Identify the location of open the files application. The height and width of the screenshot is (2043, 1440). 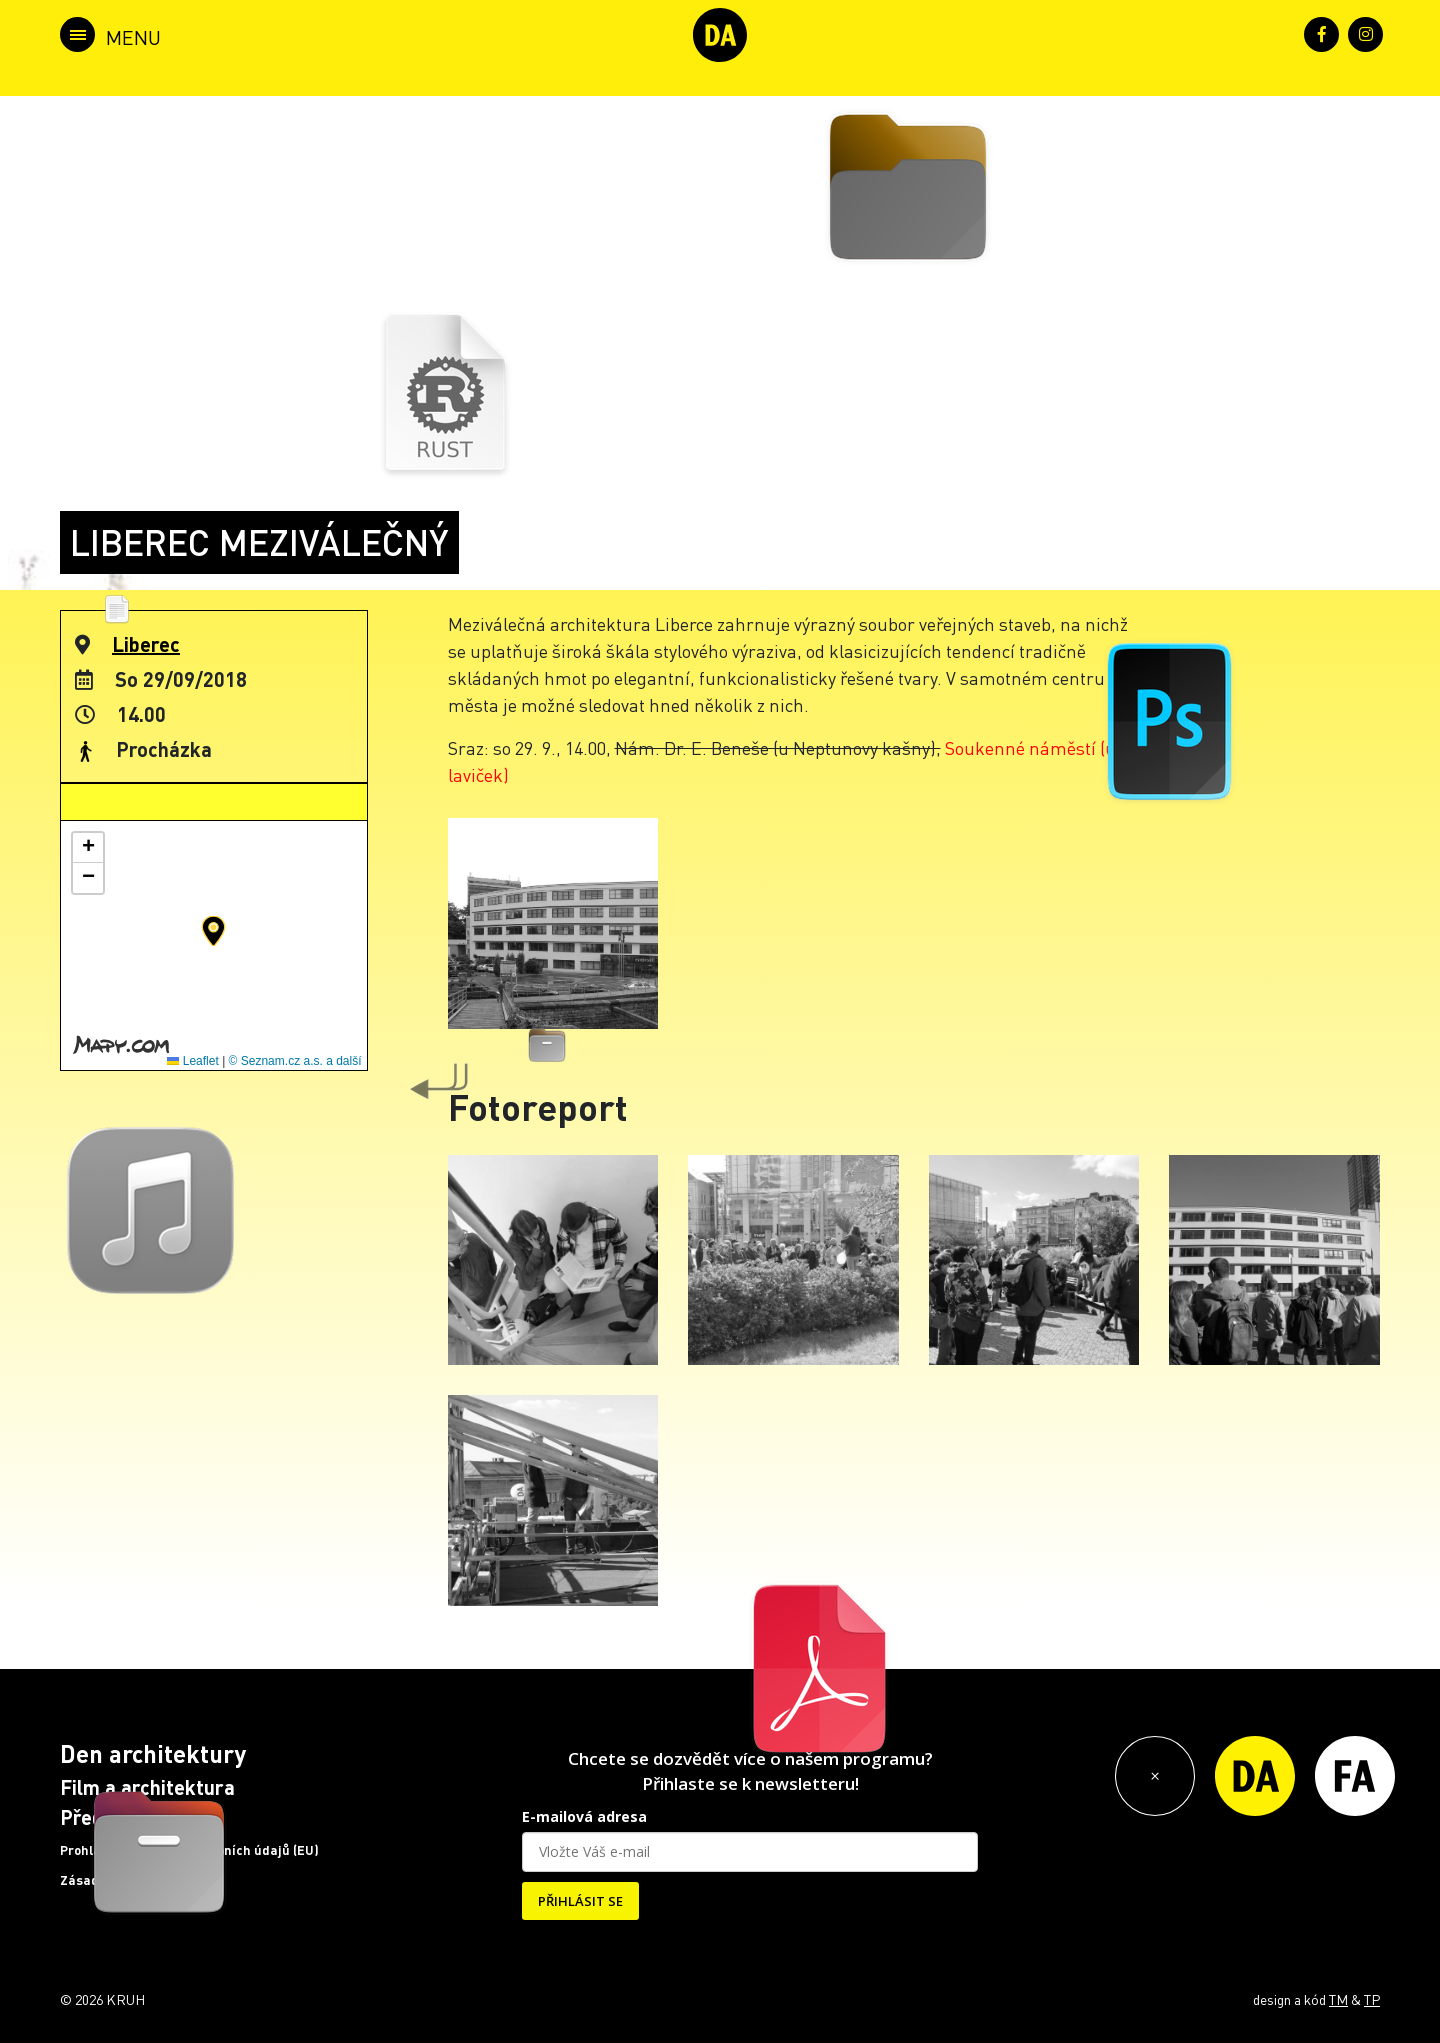
(547, 1045).